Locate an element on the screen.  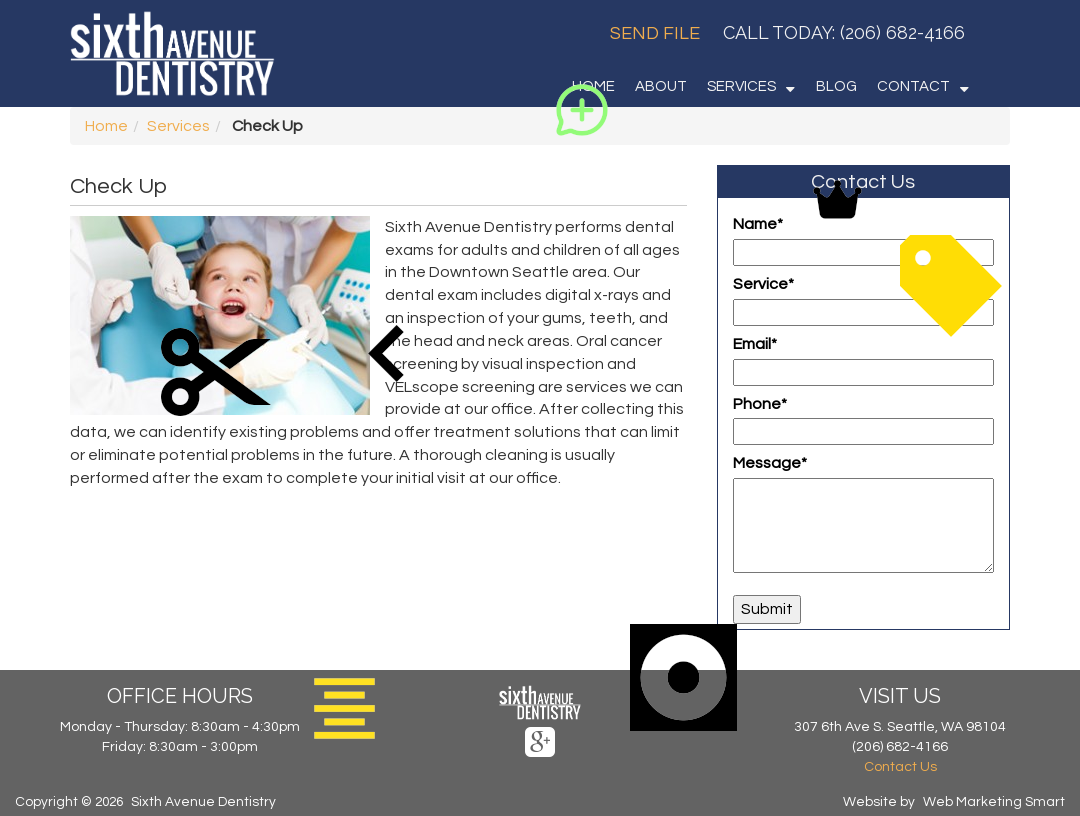
start a new conversation is located at coordinates (582, 110).